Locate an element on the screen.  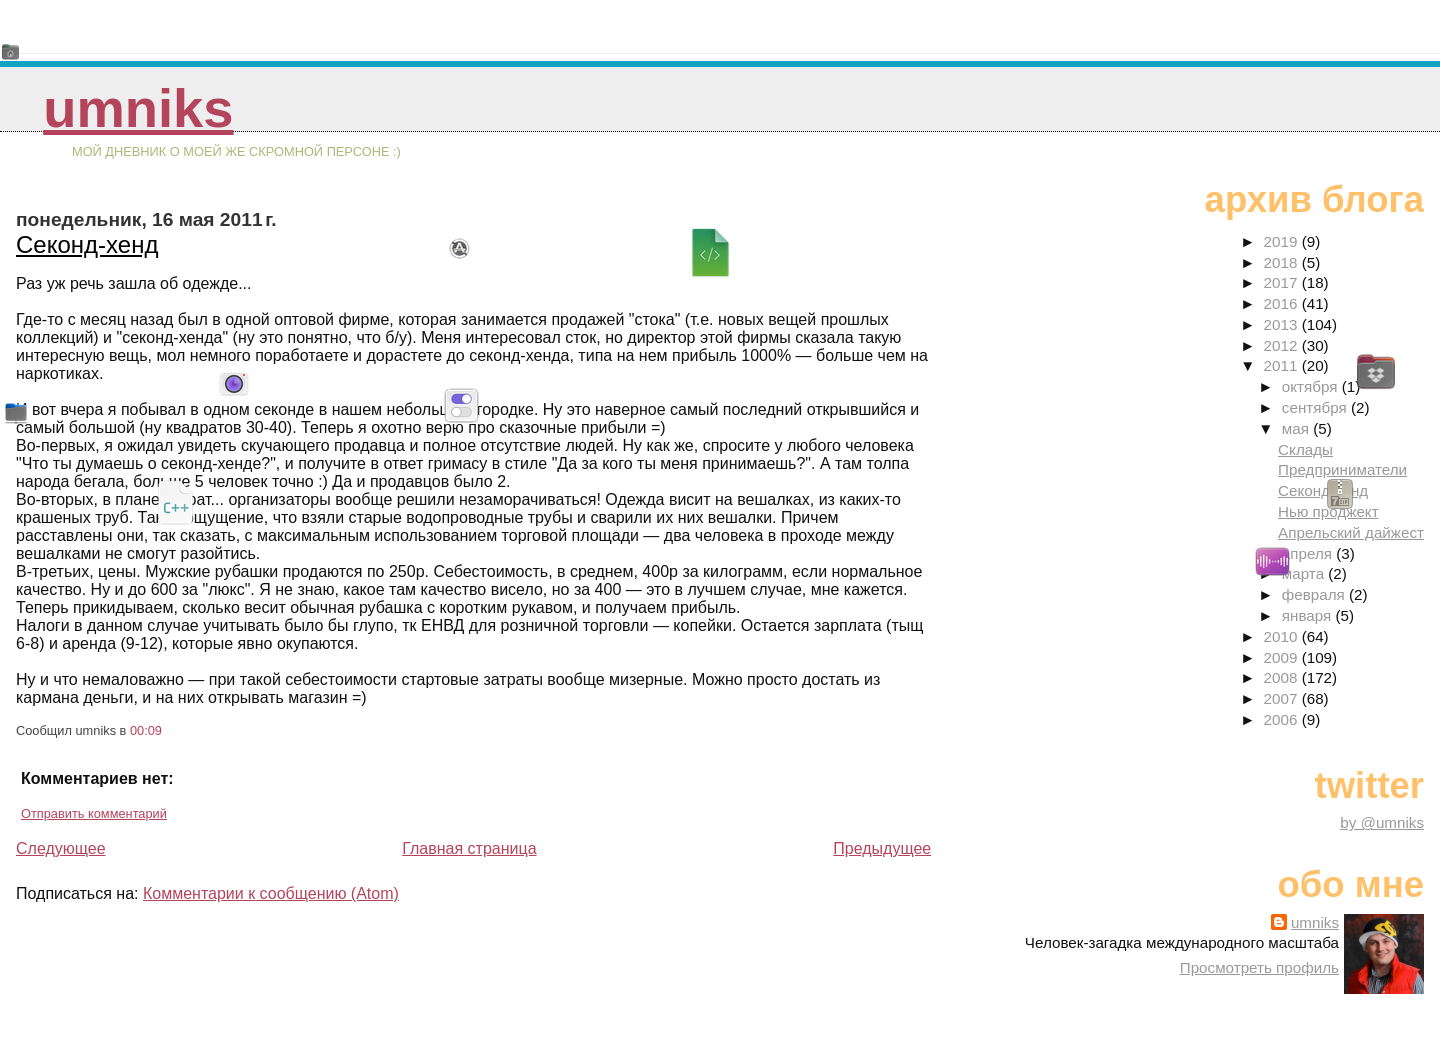
access a remote or network folder is located at coordinates (16, 413).